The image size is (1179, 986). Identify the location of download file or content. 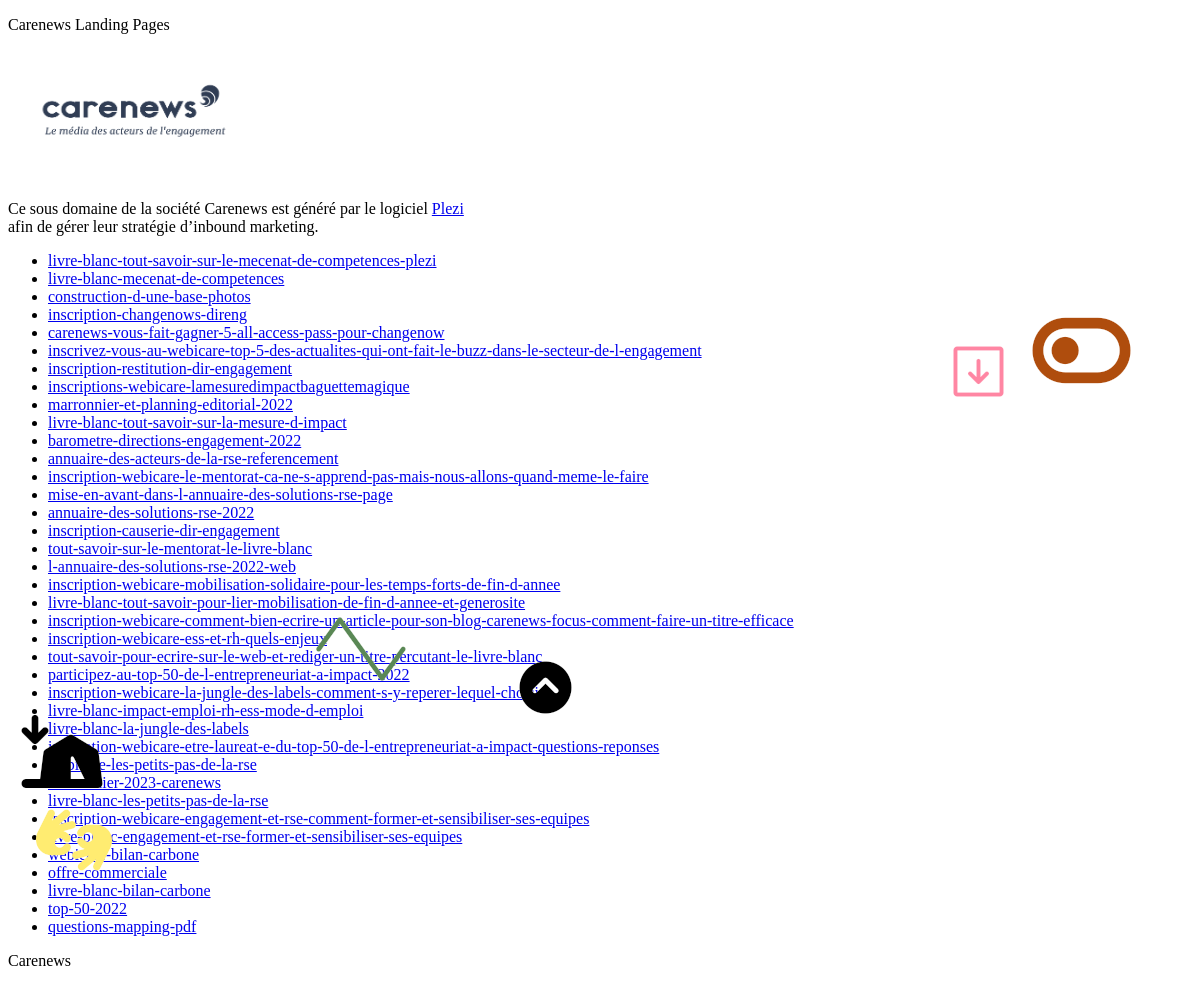
(978, 371).